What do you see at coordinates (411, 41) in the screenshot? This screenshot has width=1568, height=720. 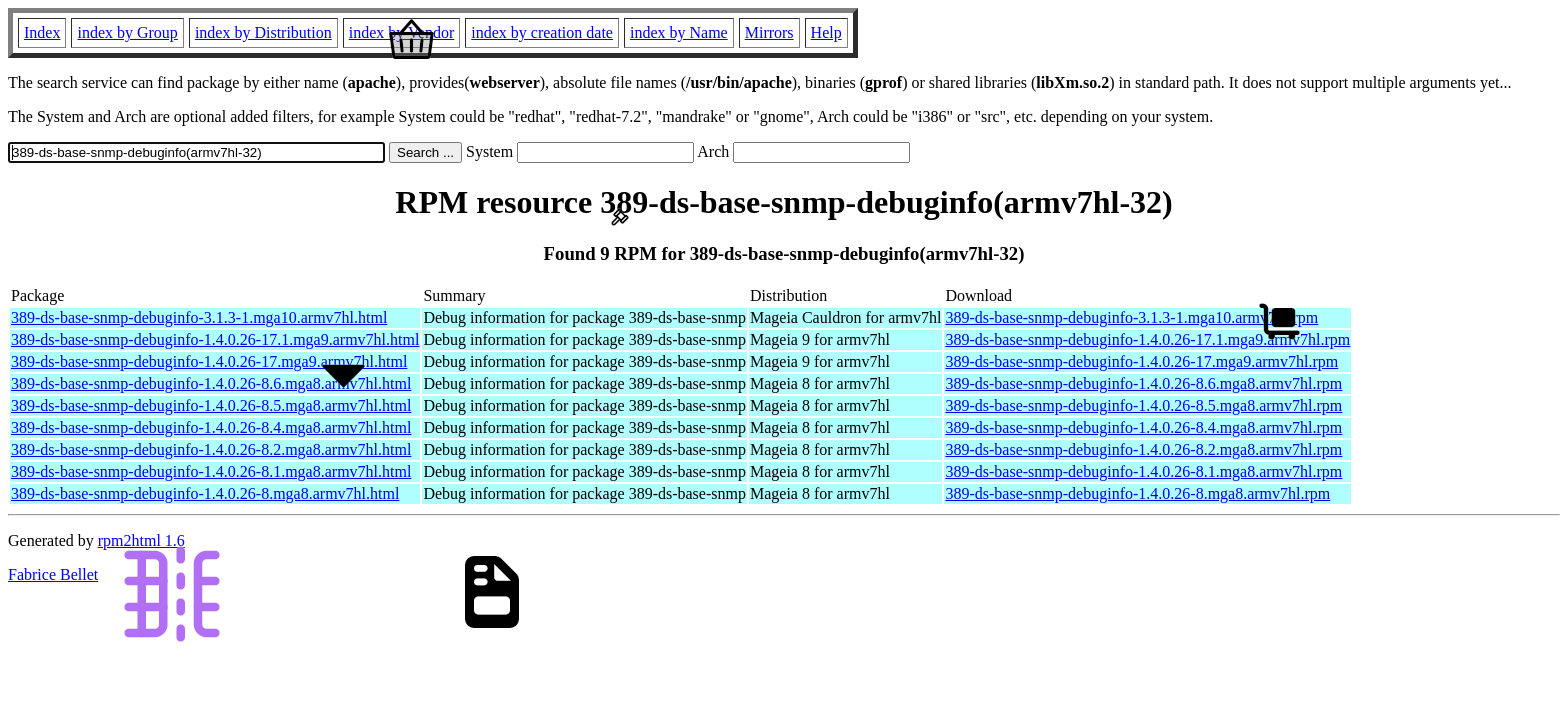 I see `view your shopping basket` at bounding box center [411, 41].